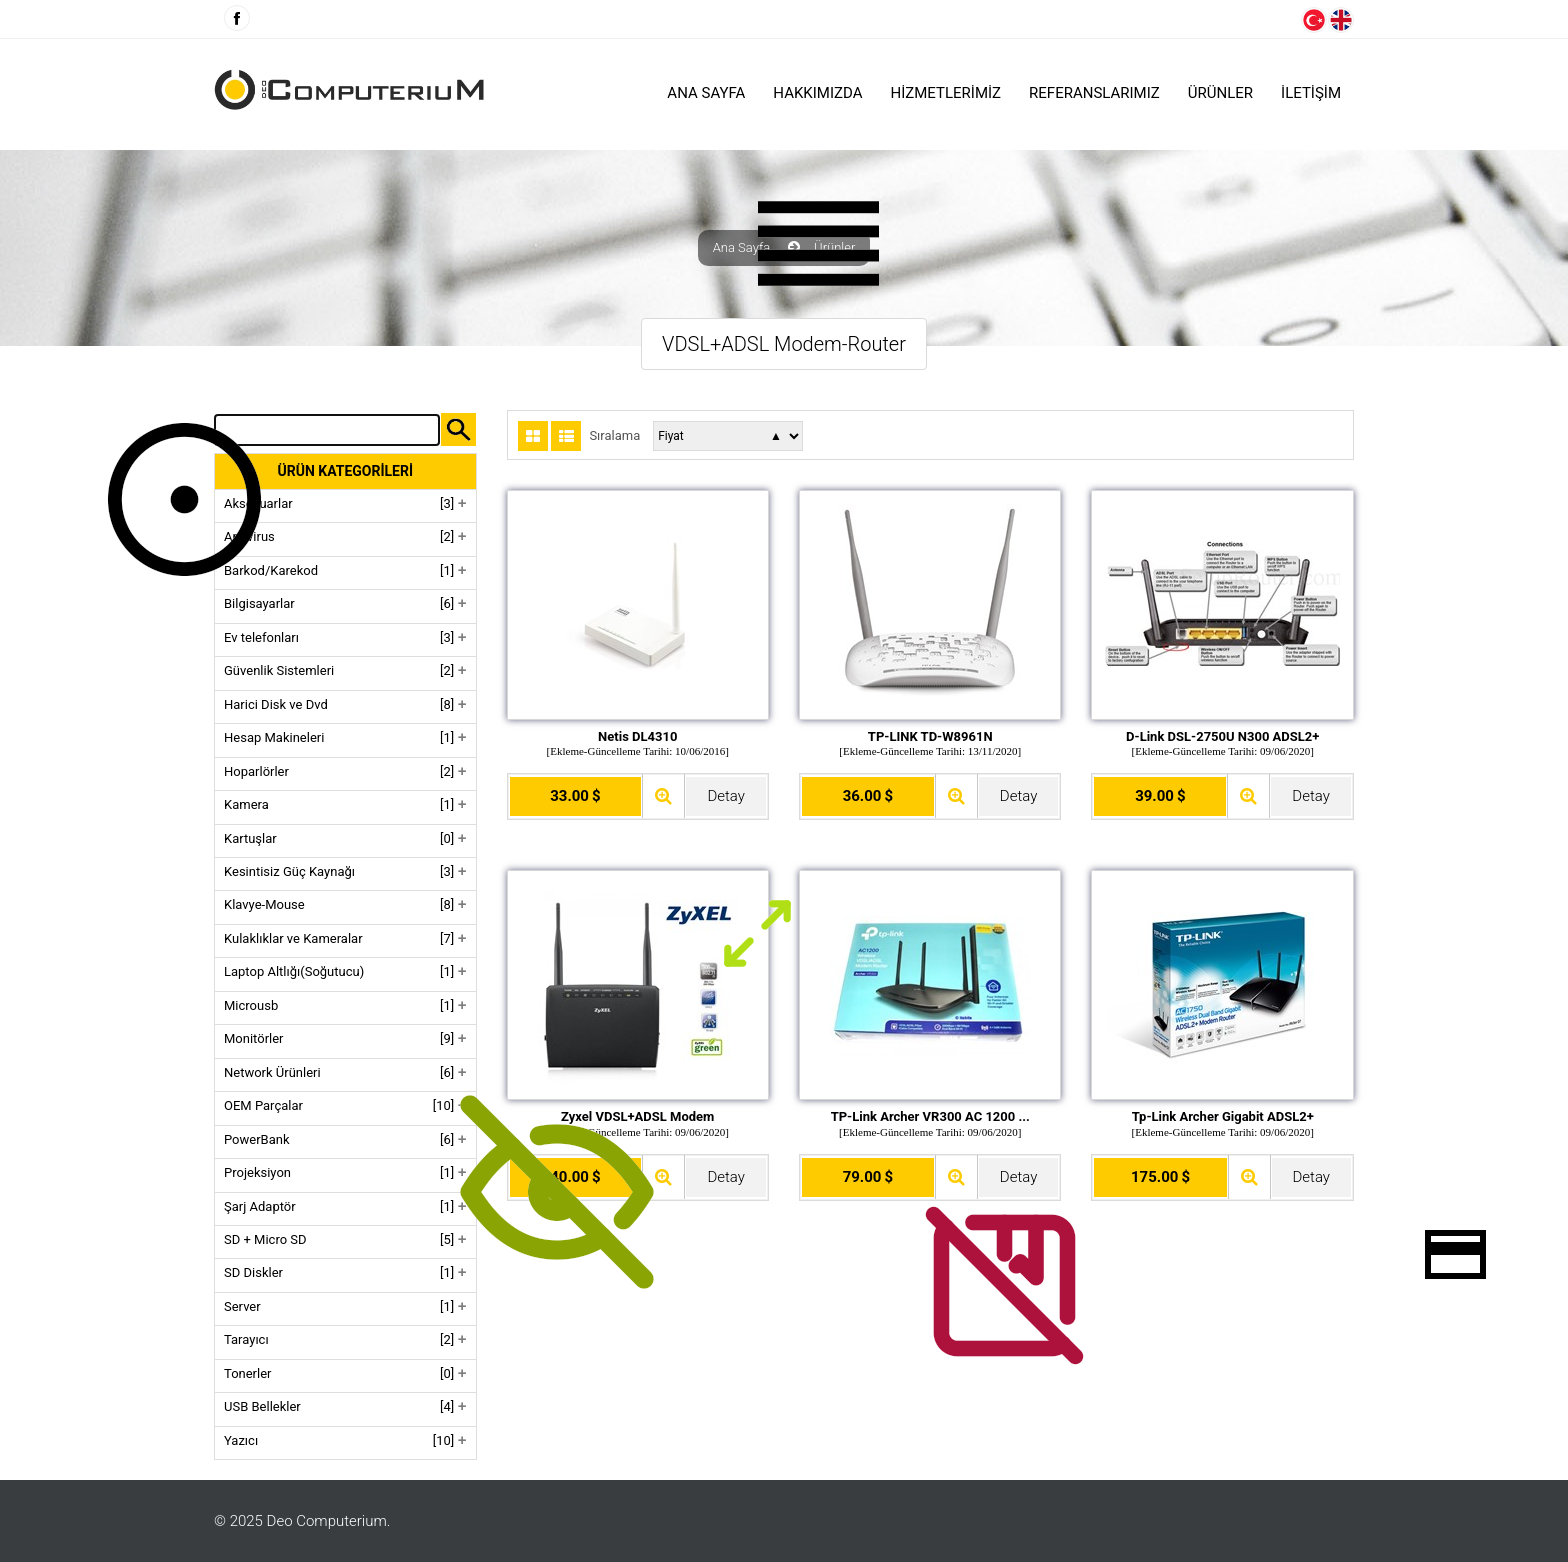  What do you see at coordinates (757, 933) in the screenshot?
I see `expand to fullscreen mode` at bounding box center [757, 933].